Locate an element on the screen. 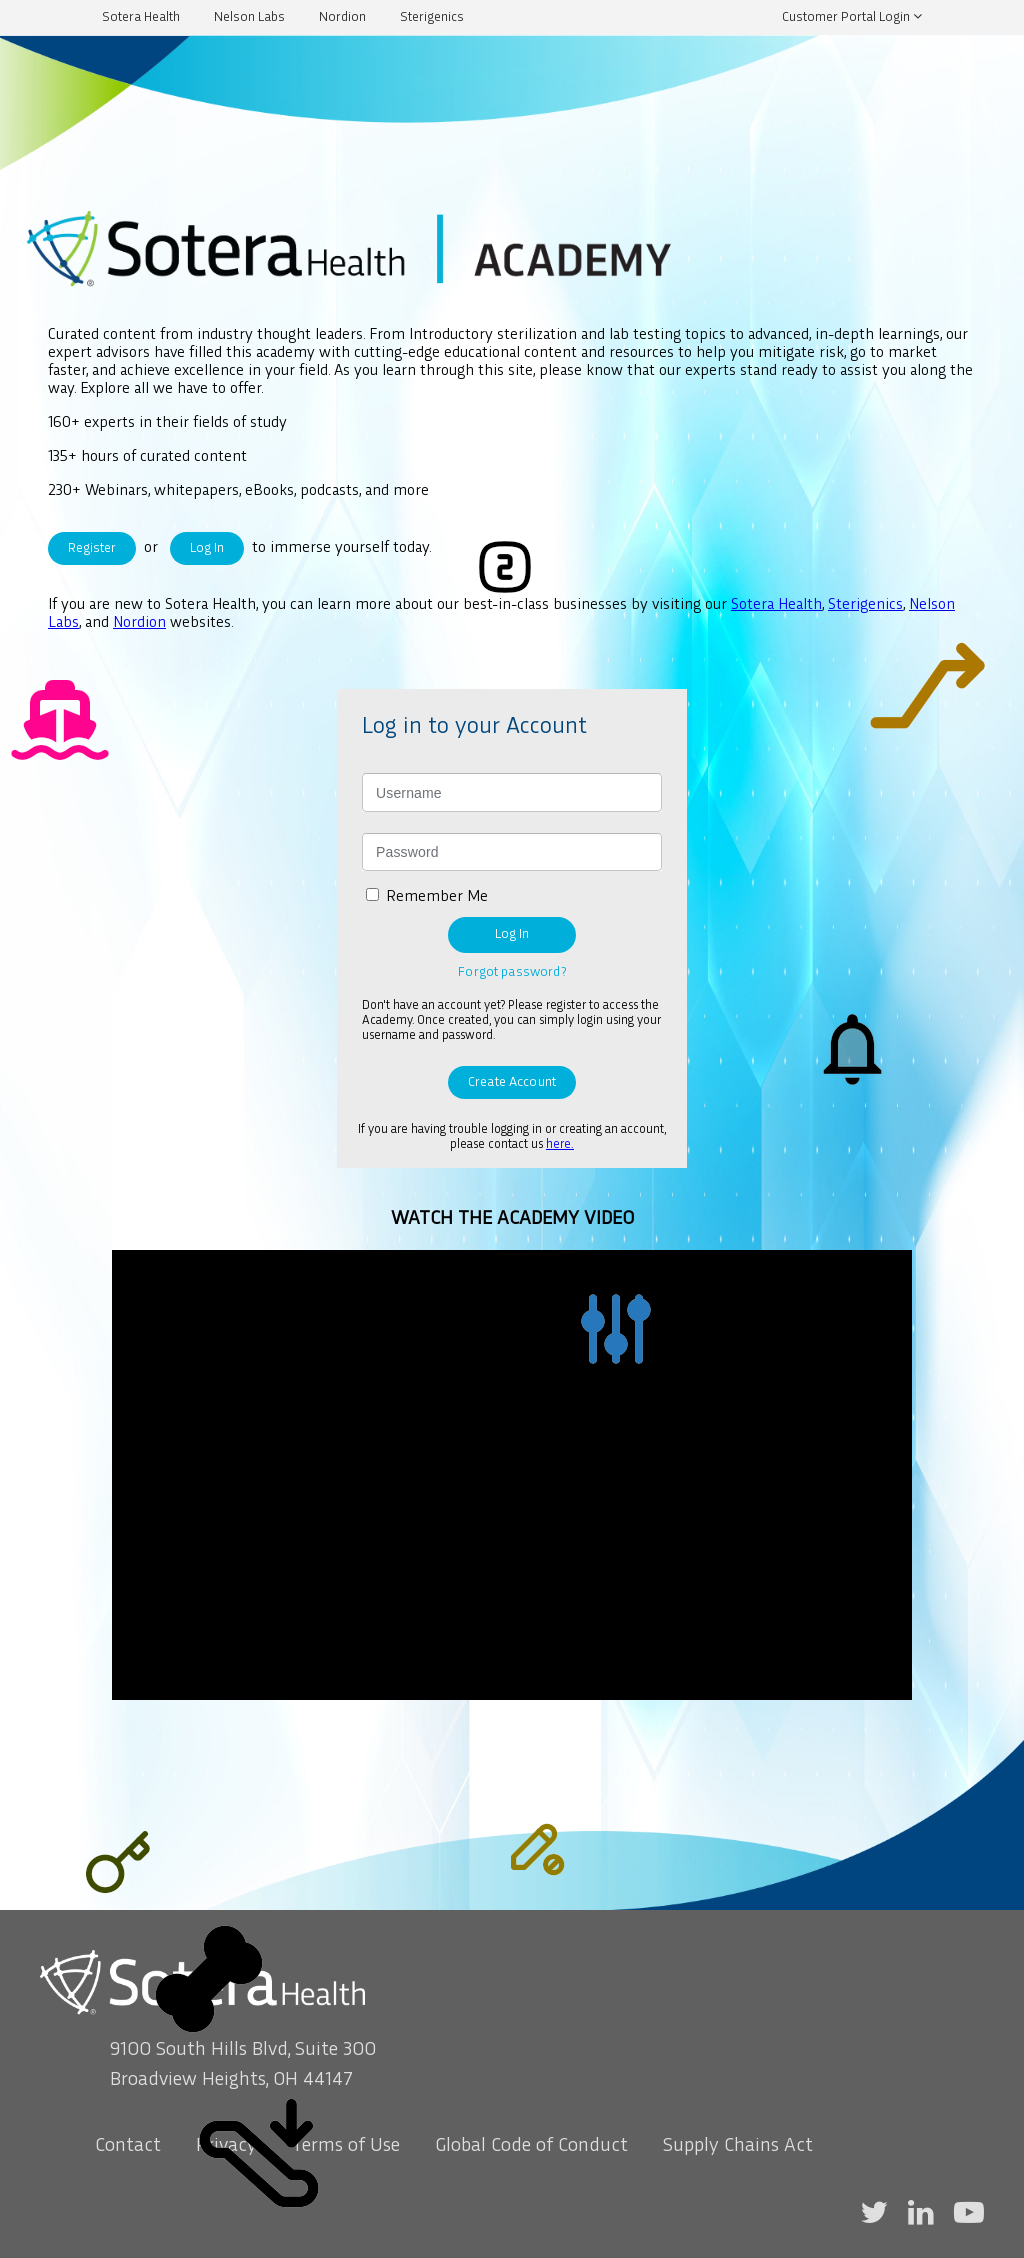 This screenshot has width=1024, height=2258. cancel editing mode is located at coordinates (535, 1846).